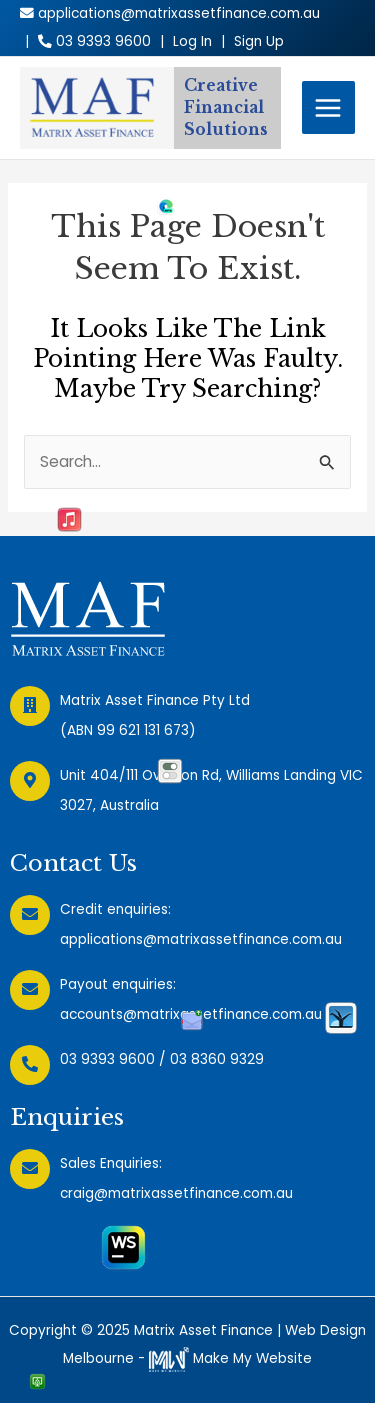  Describe the element at coordinates (170, 771) in the screenshot. I see `open desktop preferences or settings` at that location.